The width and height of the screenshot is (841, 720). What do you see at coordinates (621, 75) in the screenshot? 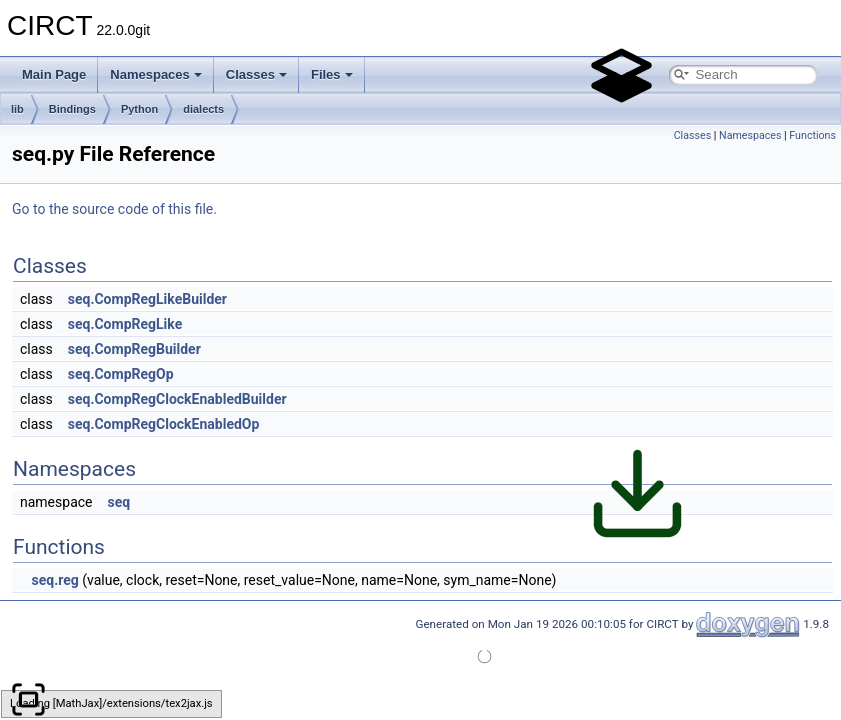
I see `send layer backward in the stack` at bounding box center [621, 75].